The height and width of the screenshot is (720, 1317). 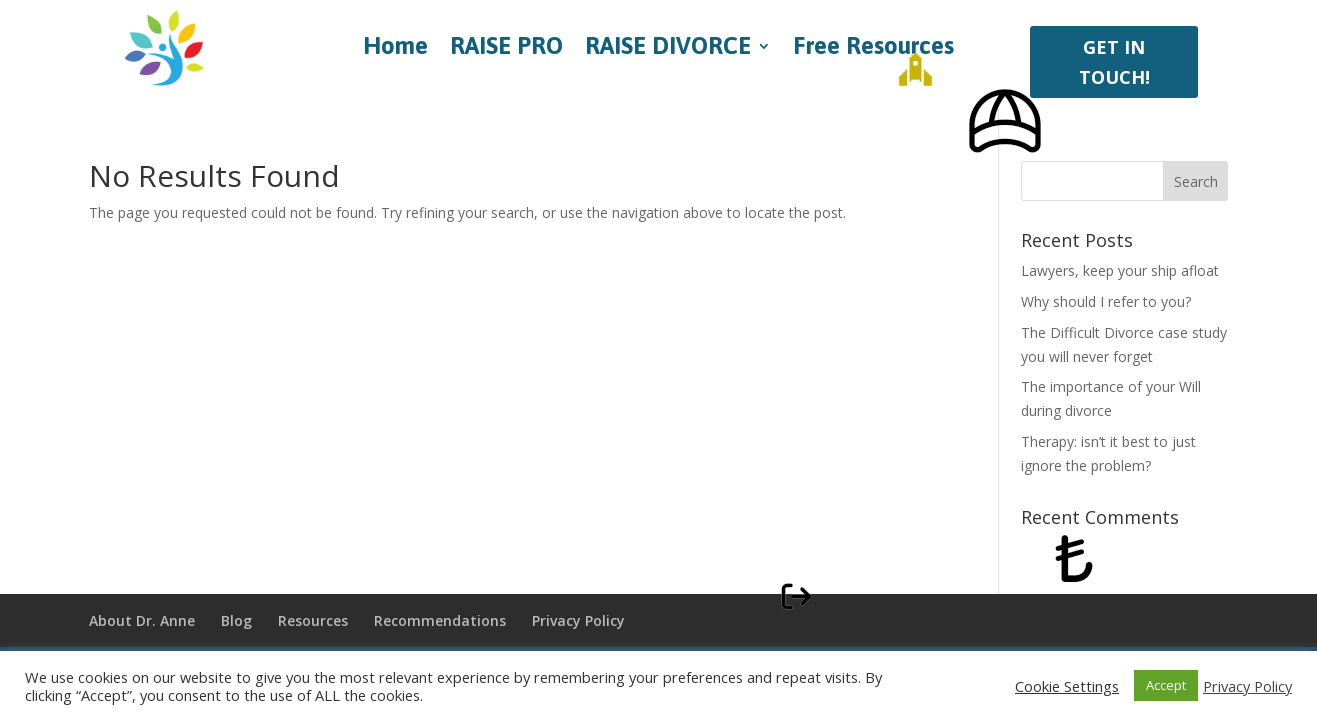 I want to click on indicates price or payment in Turkish lira, so click(x=1071, y=558).